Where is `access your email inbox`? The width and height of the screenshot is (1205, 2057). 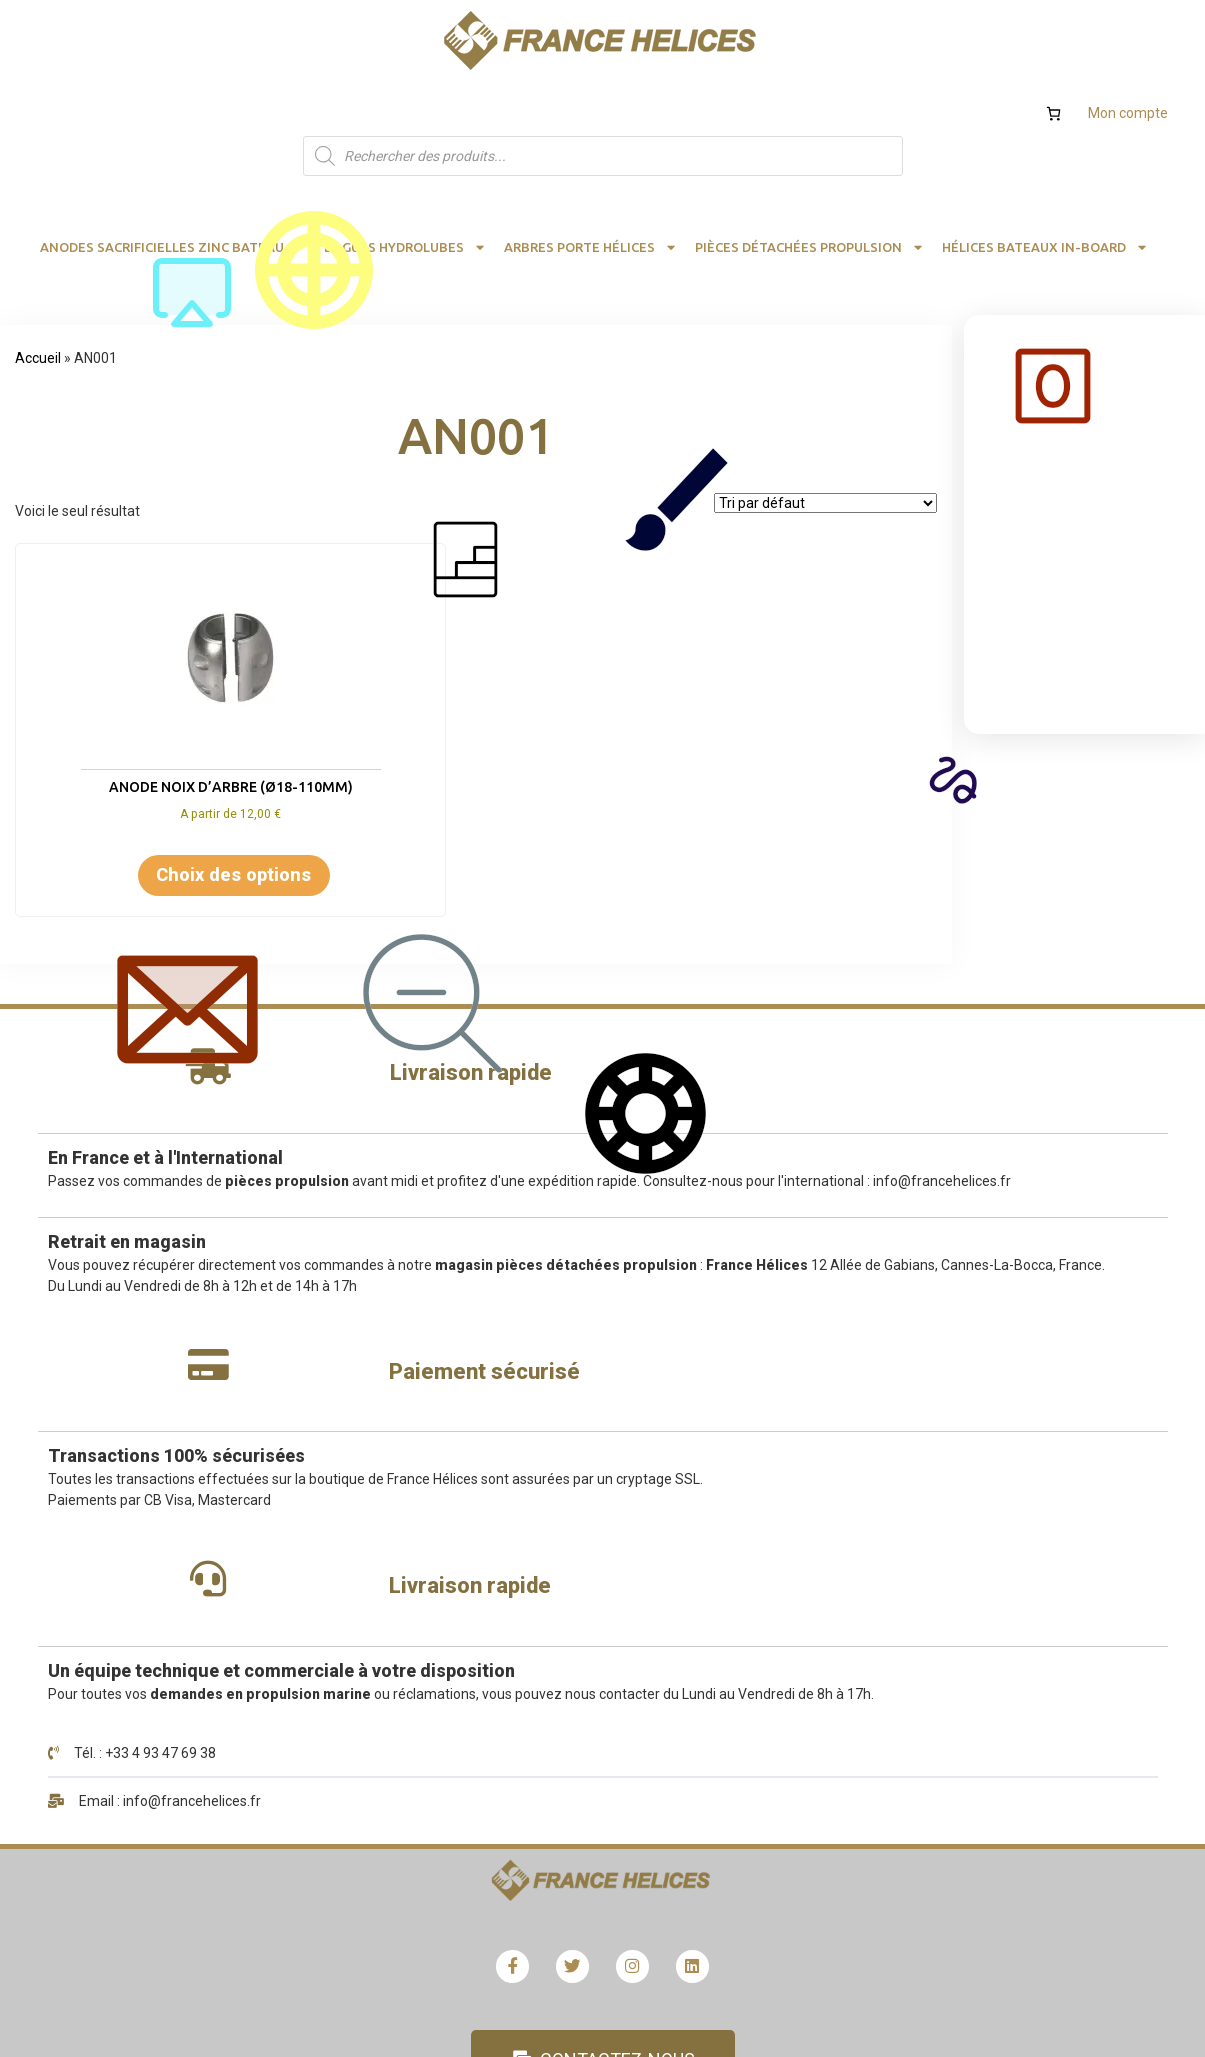 access your email inbox is located at coordinates (187, 1009).